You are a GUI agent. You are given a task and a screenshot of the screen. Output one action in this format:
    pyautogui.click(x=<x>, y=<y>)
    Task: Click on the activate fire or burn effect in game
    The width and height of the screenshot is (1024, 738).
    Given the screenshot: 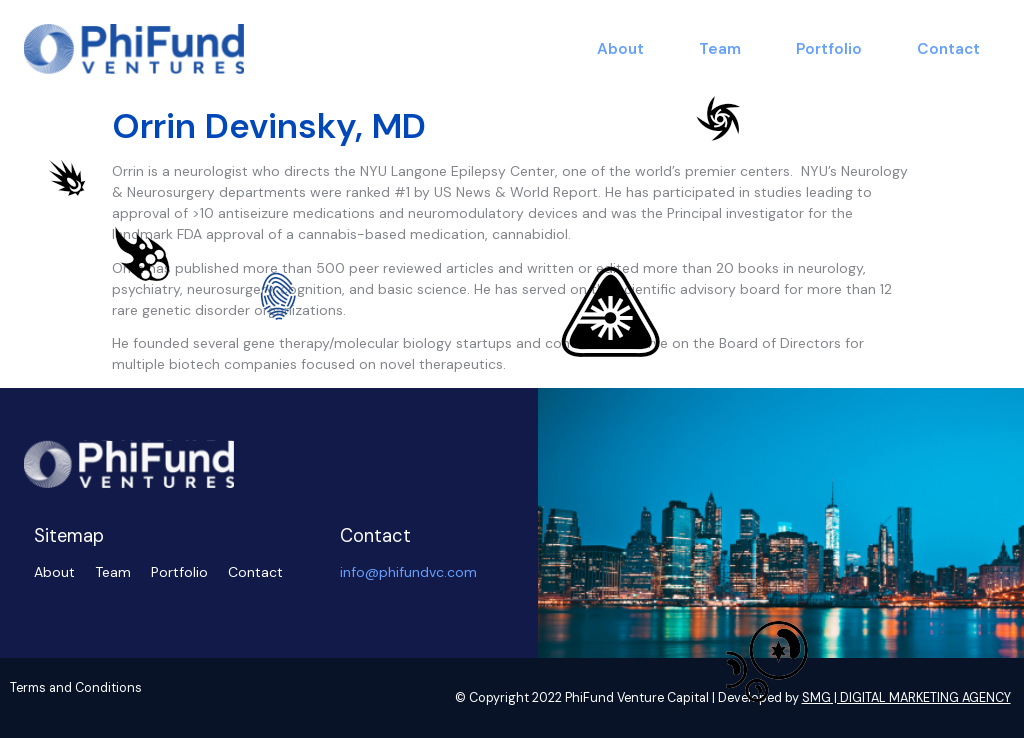 What is the action you would take?
    pyautogui.click(x=141, y=253)
    